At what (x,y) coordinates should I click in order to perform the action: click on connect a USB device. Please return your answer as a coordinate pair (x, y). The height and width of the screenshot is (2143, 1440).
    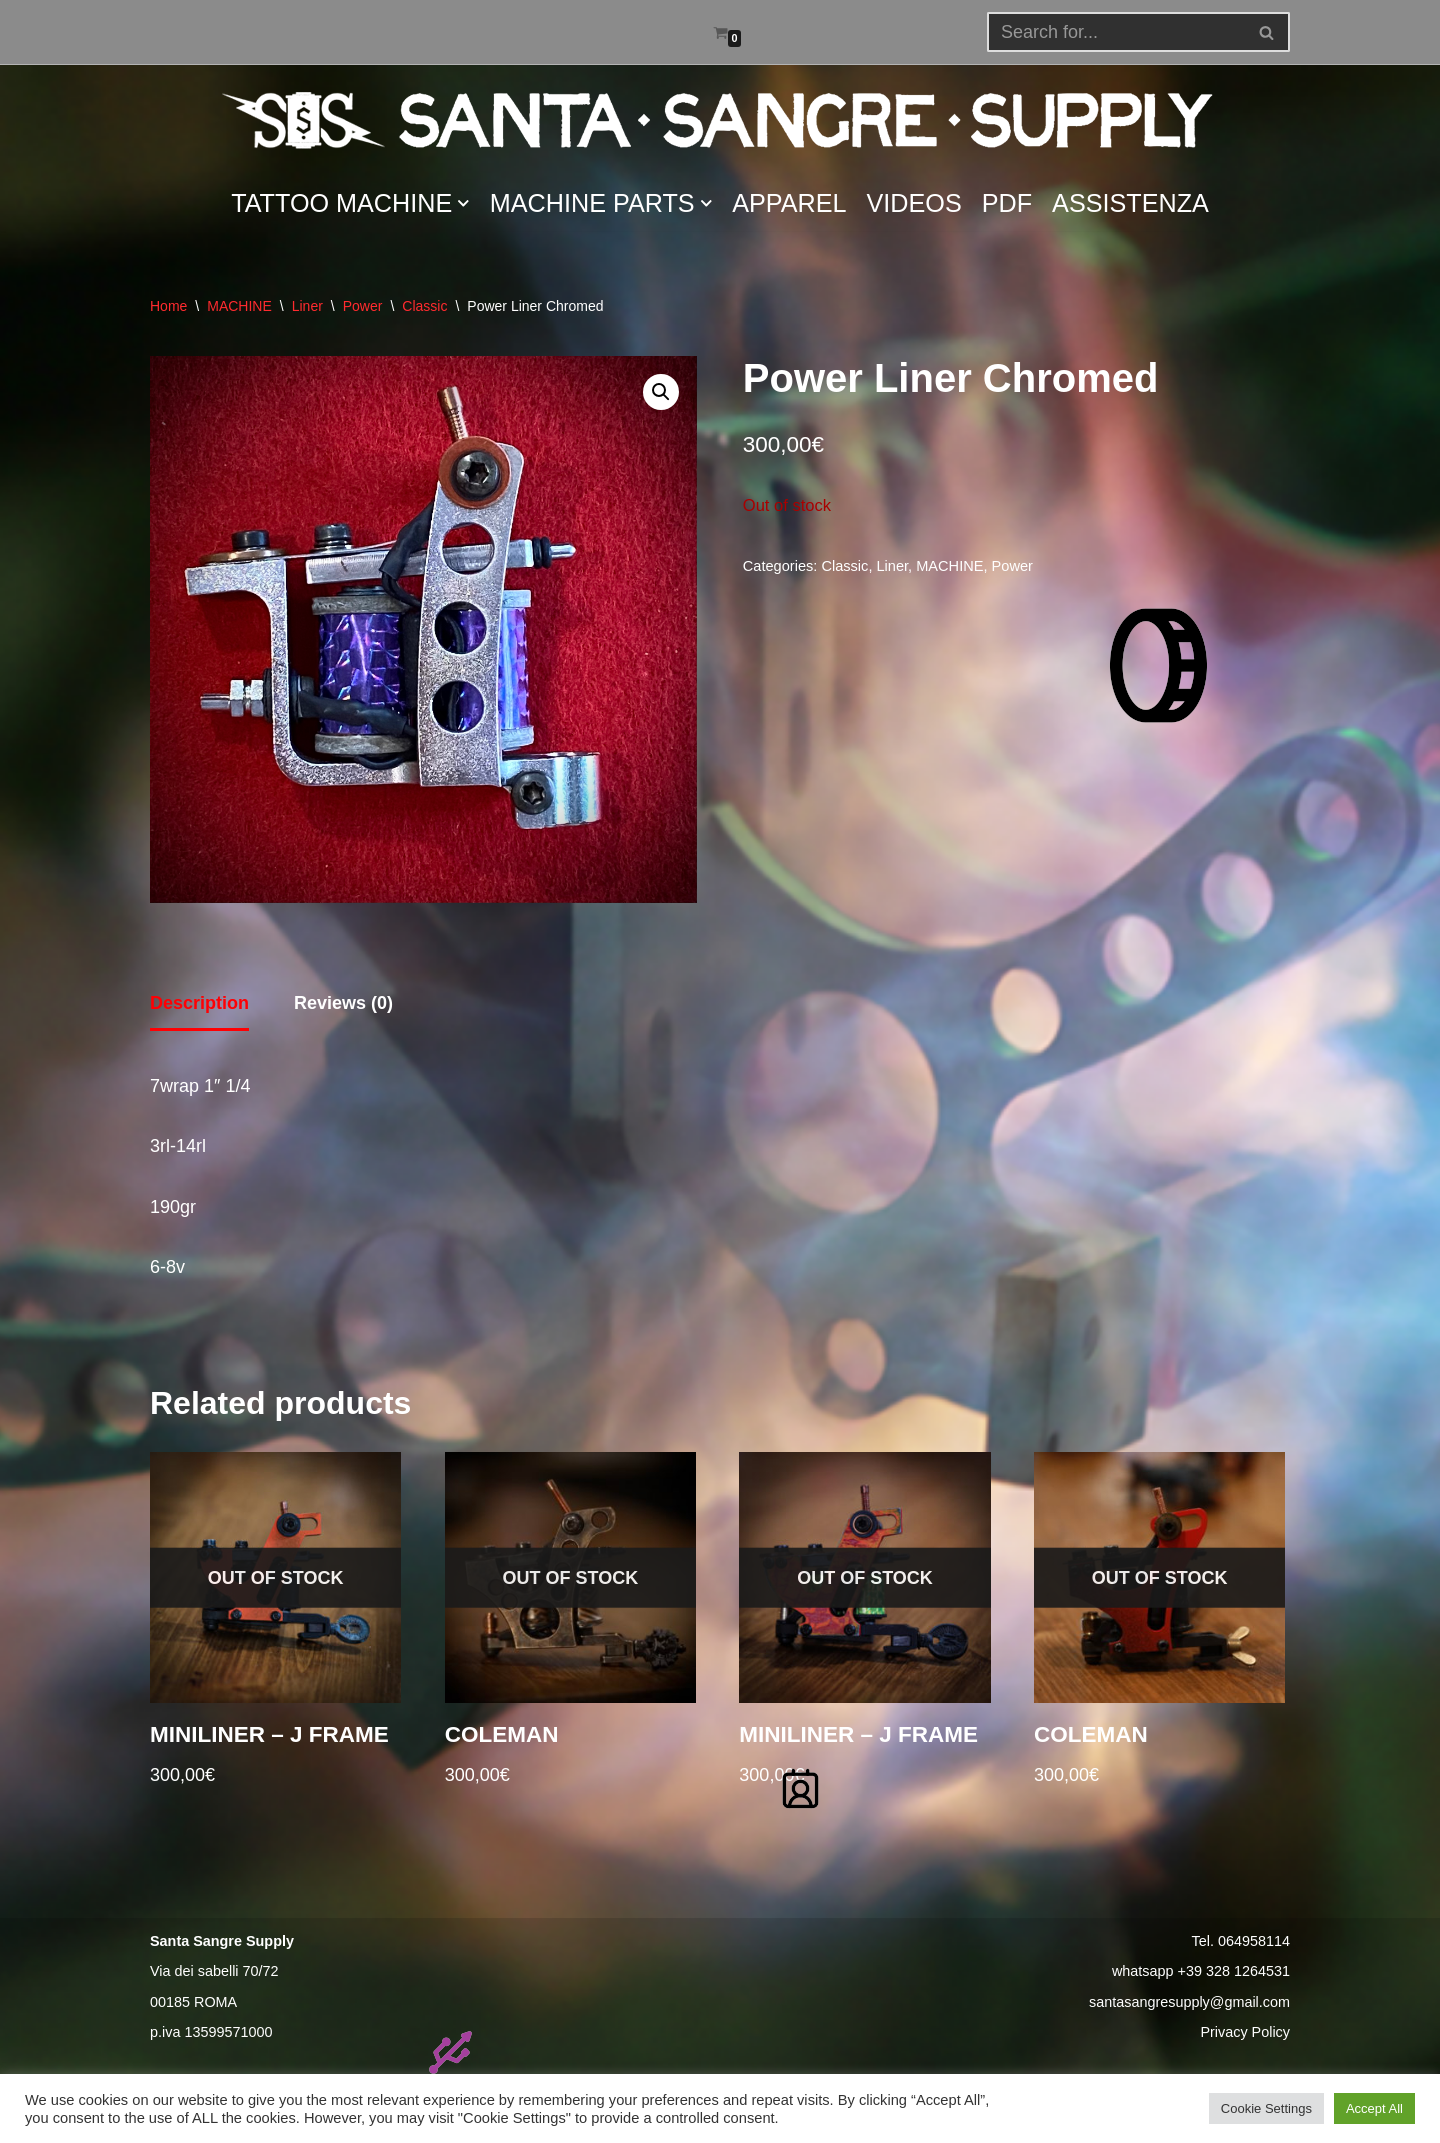
    Looking at the image, I should click on (450, 2052).